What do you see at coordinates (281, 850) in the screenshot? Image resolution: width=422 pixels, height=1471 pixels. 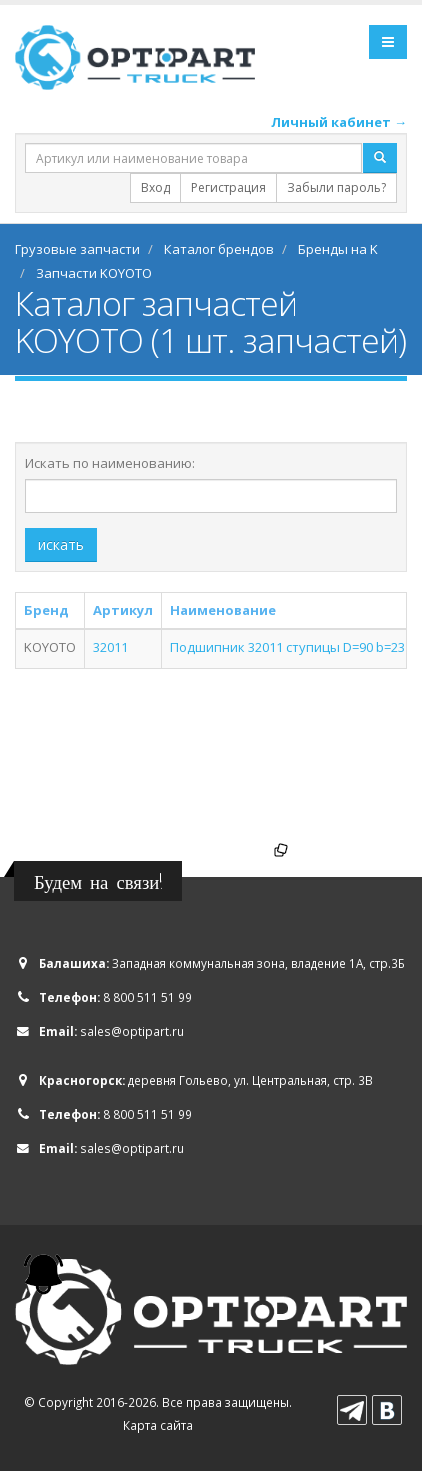 I see `swipe to switch between cards or items` at bounding box center [281, 850].